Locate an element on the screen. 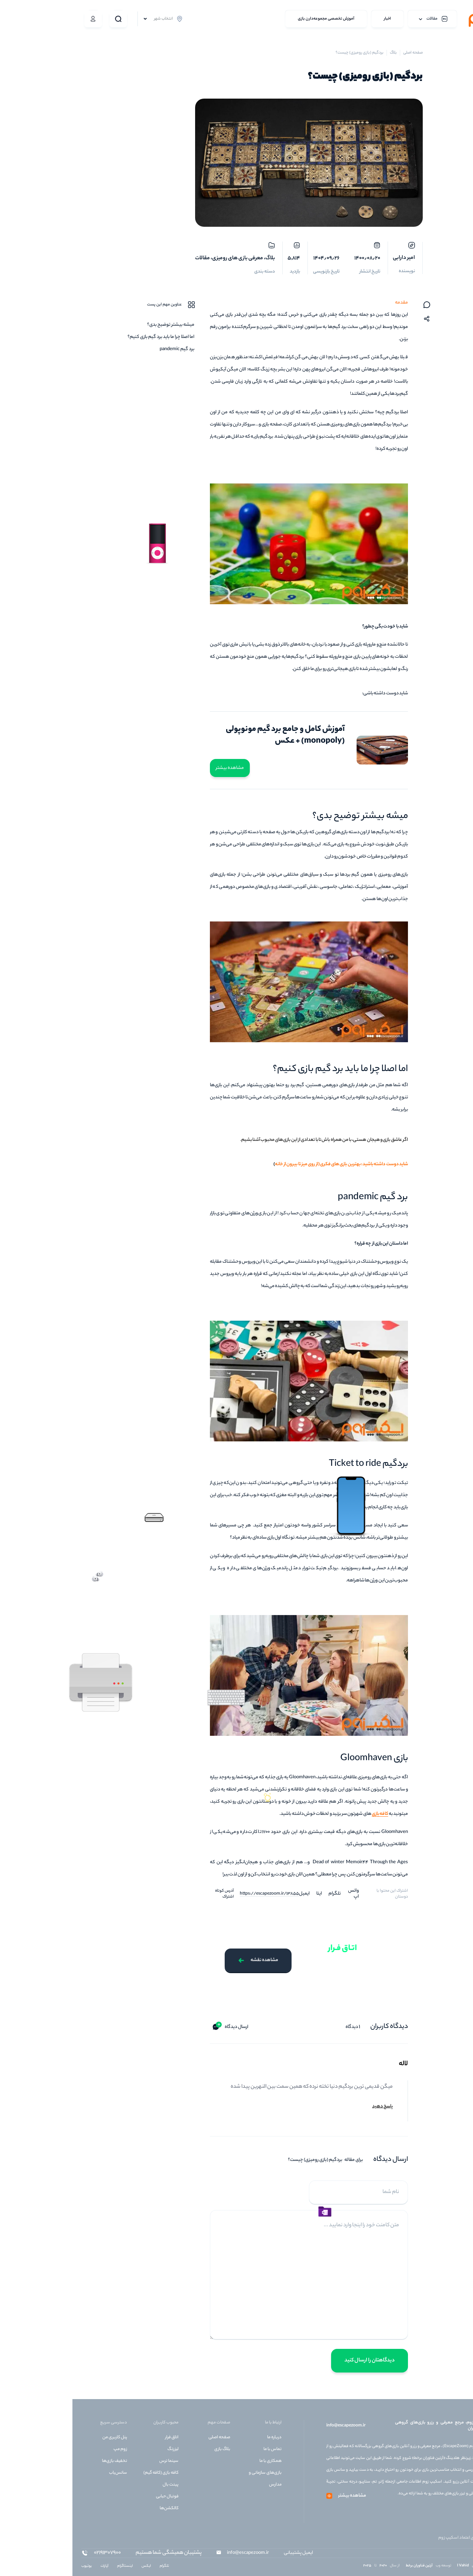  iPhone 16e device icon is located at coordinates (351, 1506).